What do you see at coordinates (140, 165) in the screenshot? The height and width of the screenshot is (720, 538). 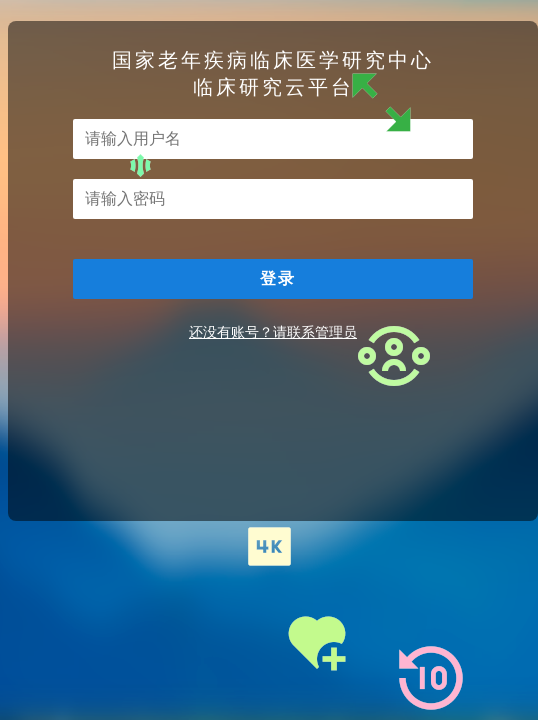 I see `magic platform logo` at bounding box center [140, 165].